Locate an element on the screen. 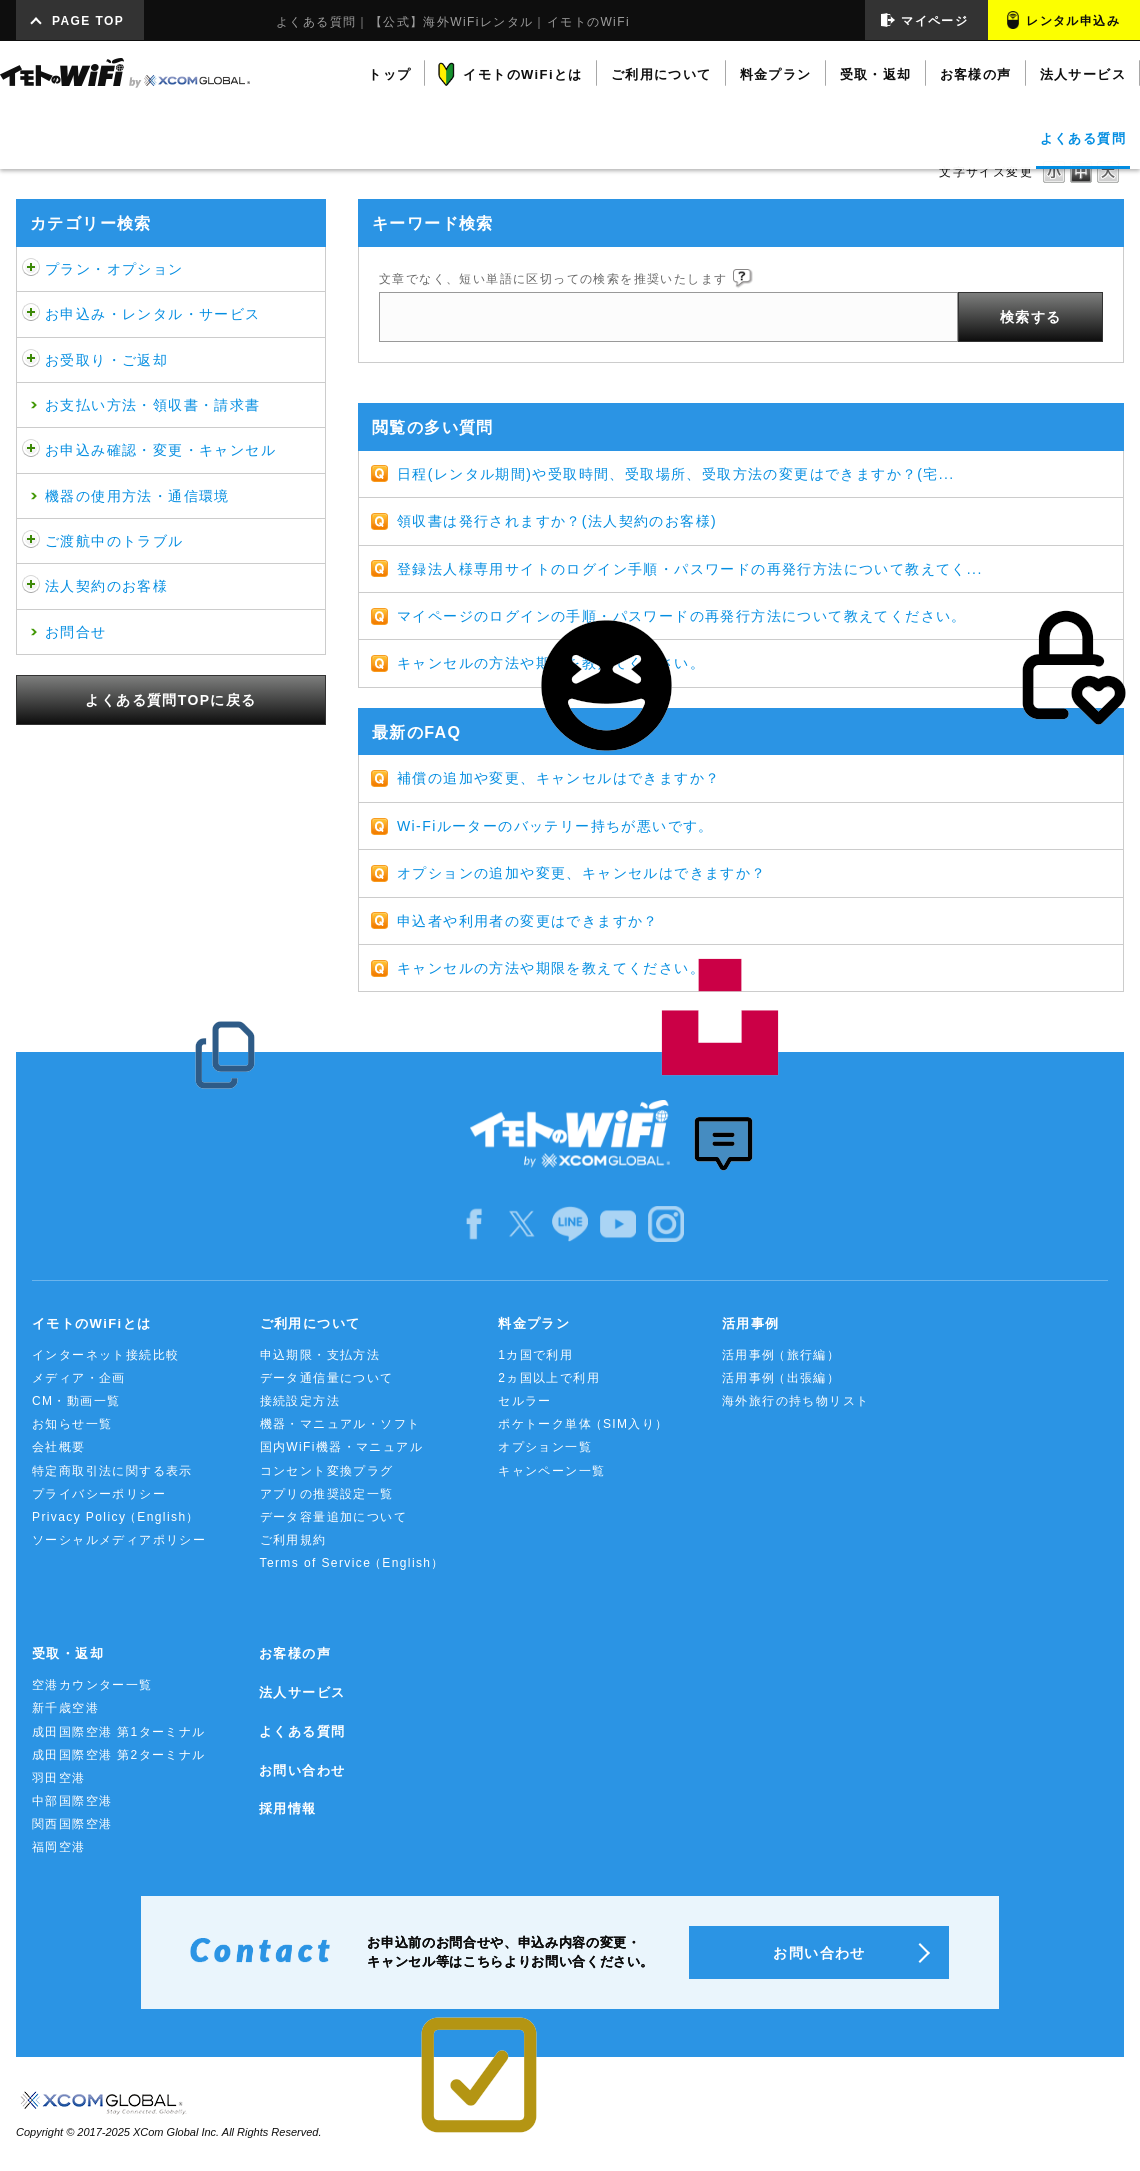  react with a laughing emoji is located at coordinates (606, 685).